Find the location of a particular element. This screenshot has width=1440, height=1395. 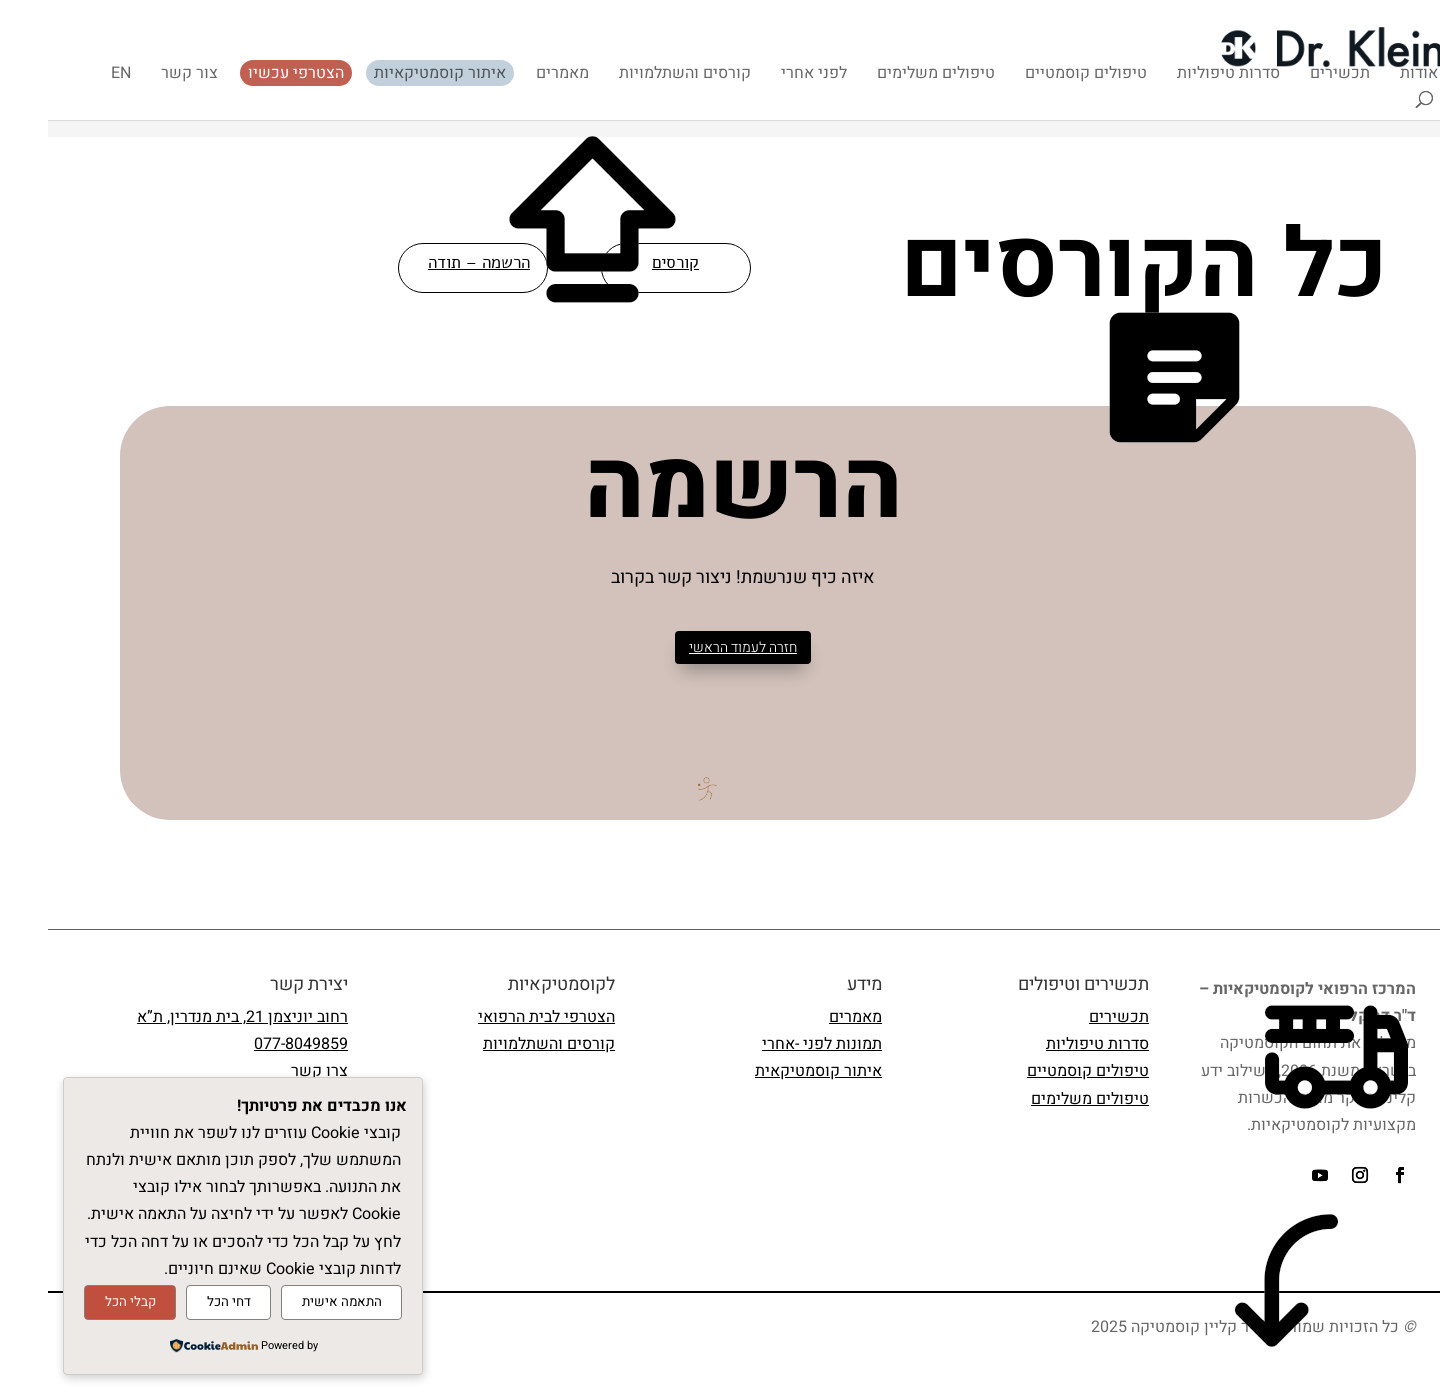

emergency services or fire department contact is located at coordinates (1333, 1050).